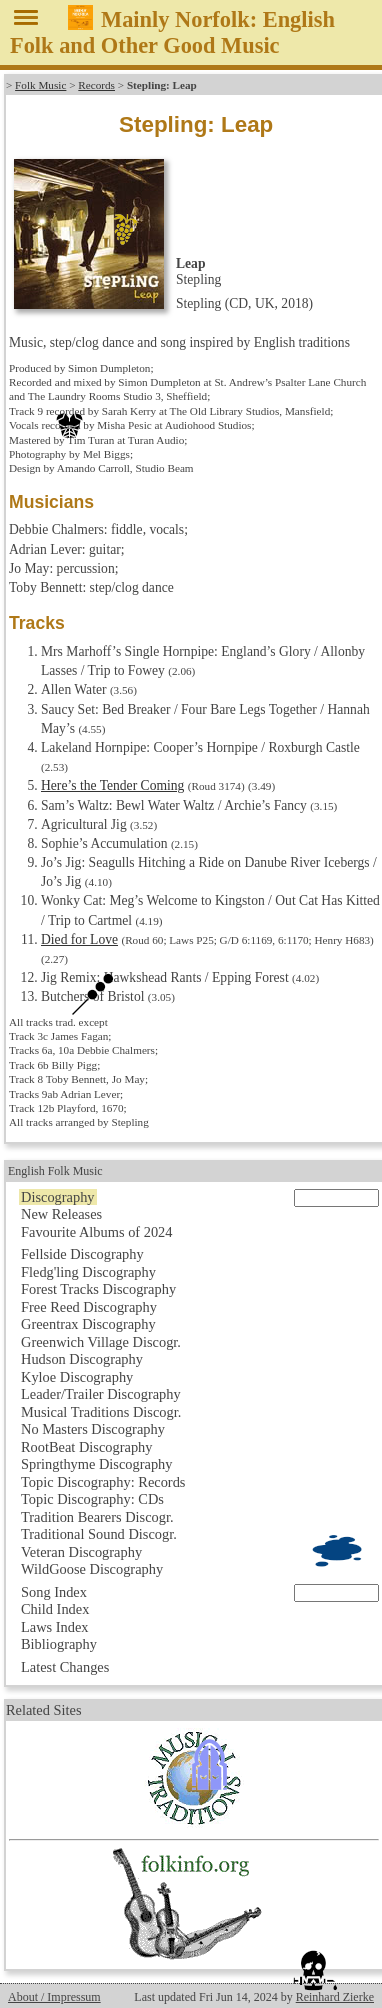 The width and height of the screenshot is (382, 2008). Describe the element at coordinates (314, 1970) in the screenshot. I see `indicates lethal injection or poison hazard` at that location.